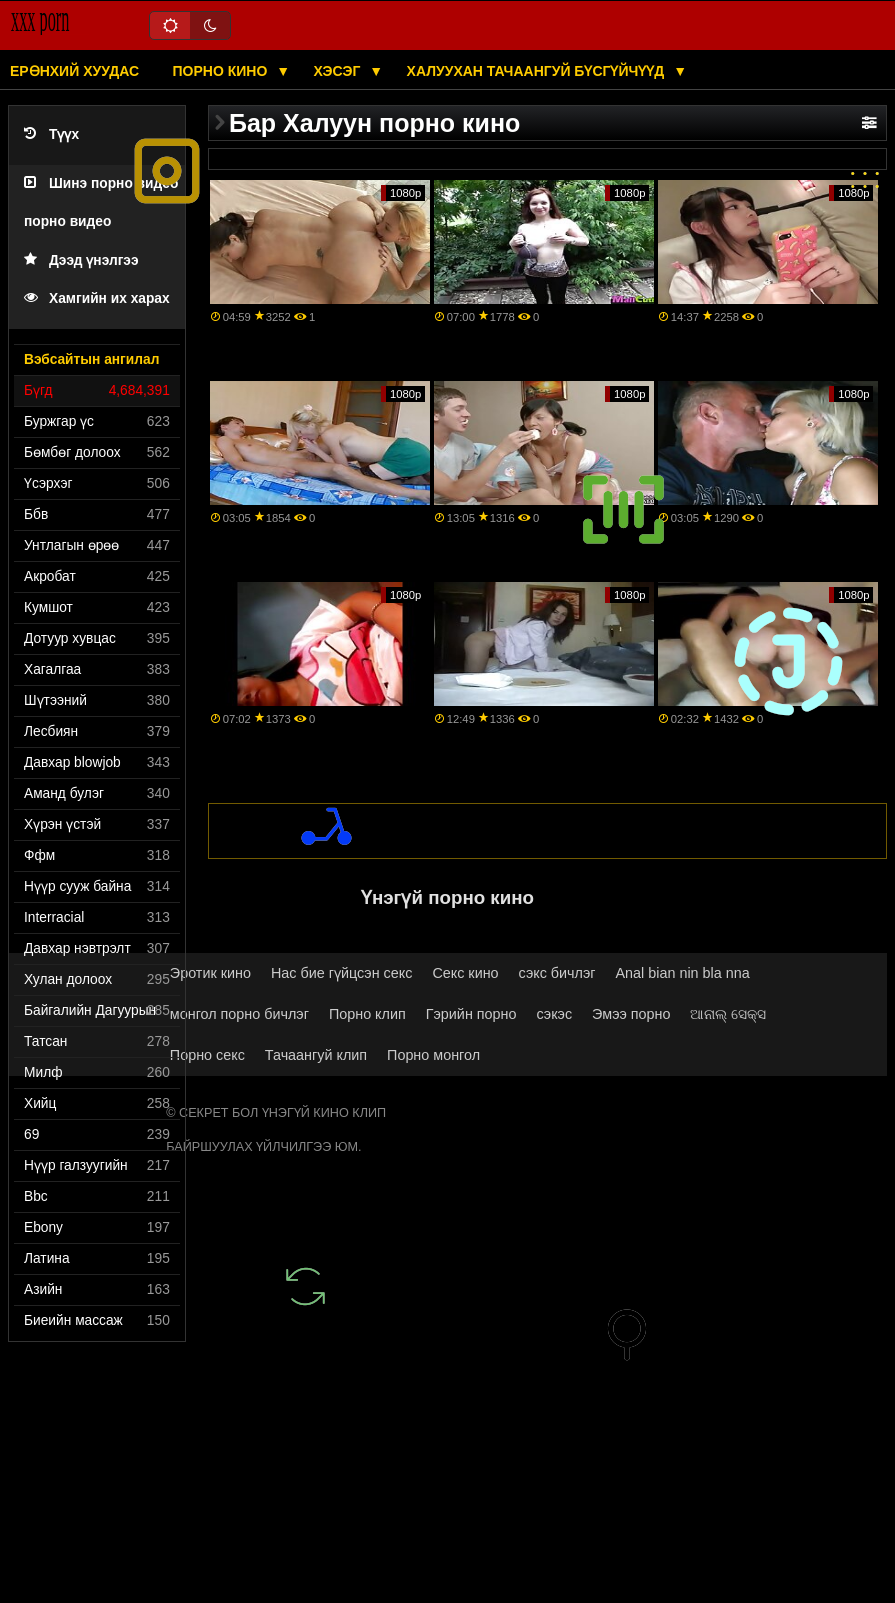 This screenshot has height=1603, width=895. I want to click on indicates a pending or in-progress item labeled "J", so click(788, 661).